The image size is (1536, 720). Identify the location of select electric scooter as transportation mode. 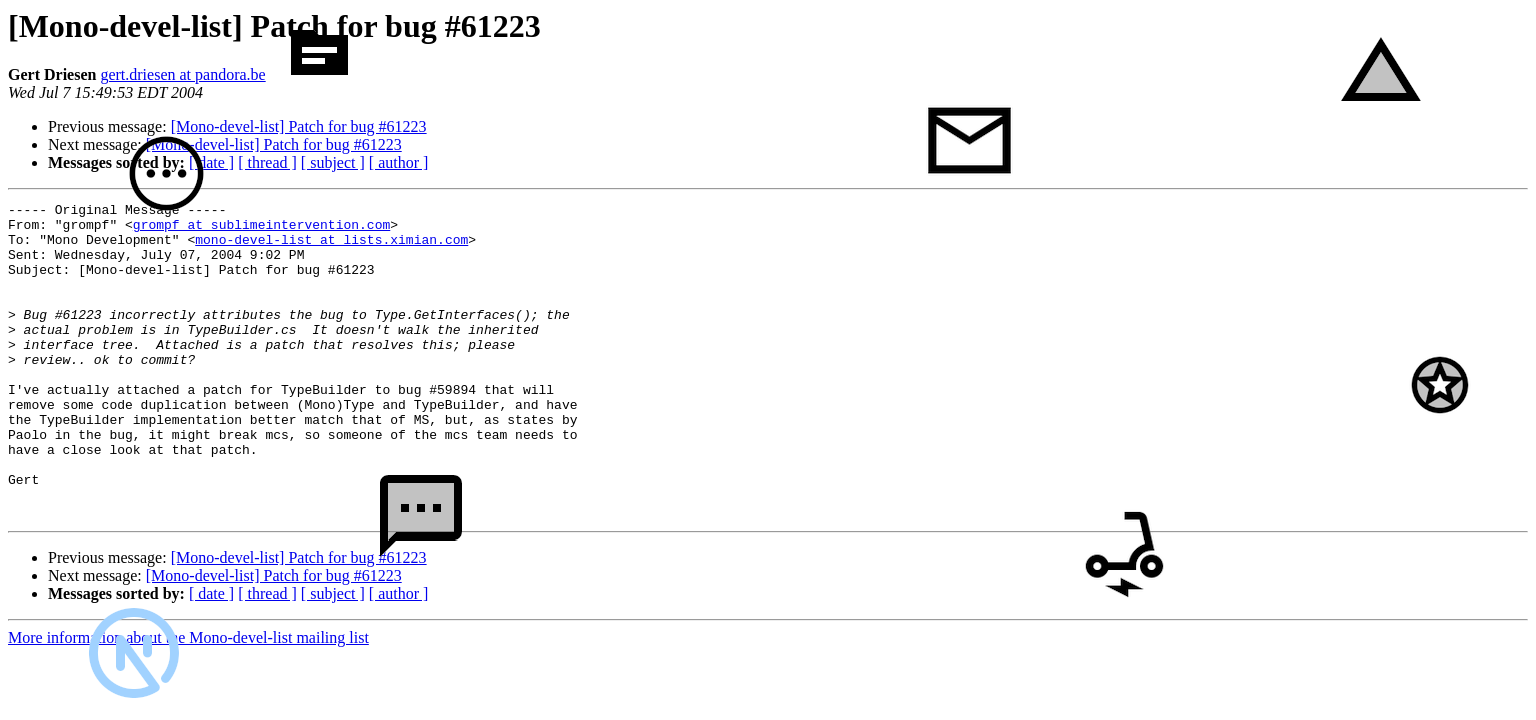
(1124, 554).